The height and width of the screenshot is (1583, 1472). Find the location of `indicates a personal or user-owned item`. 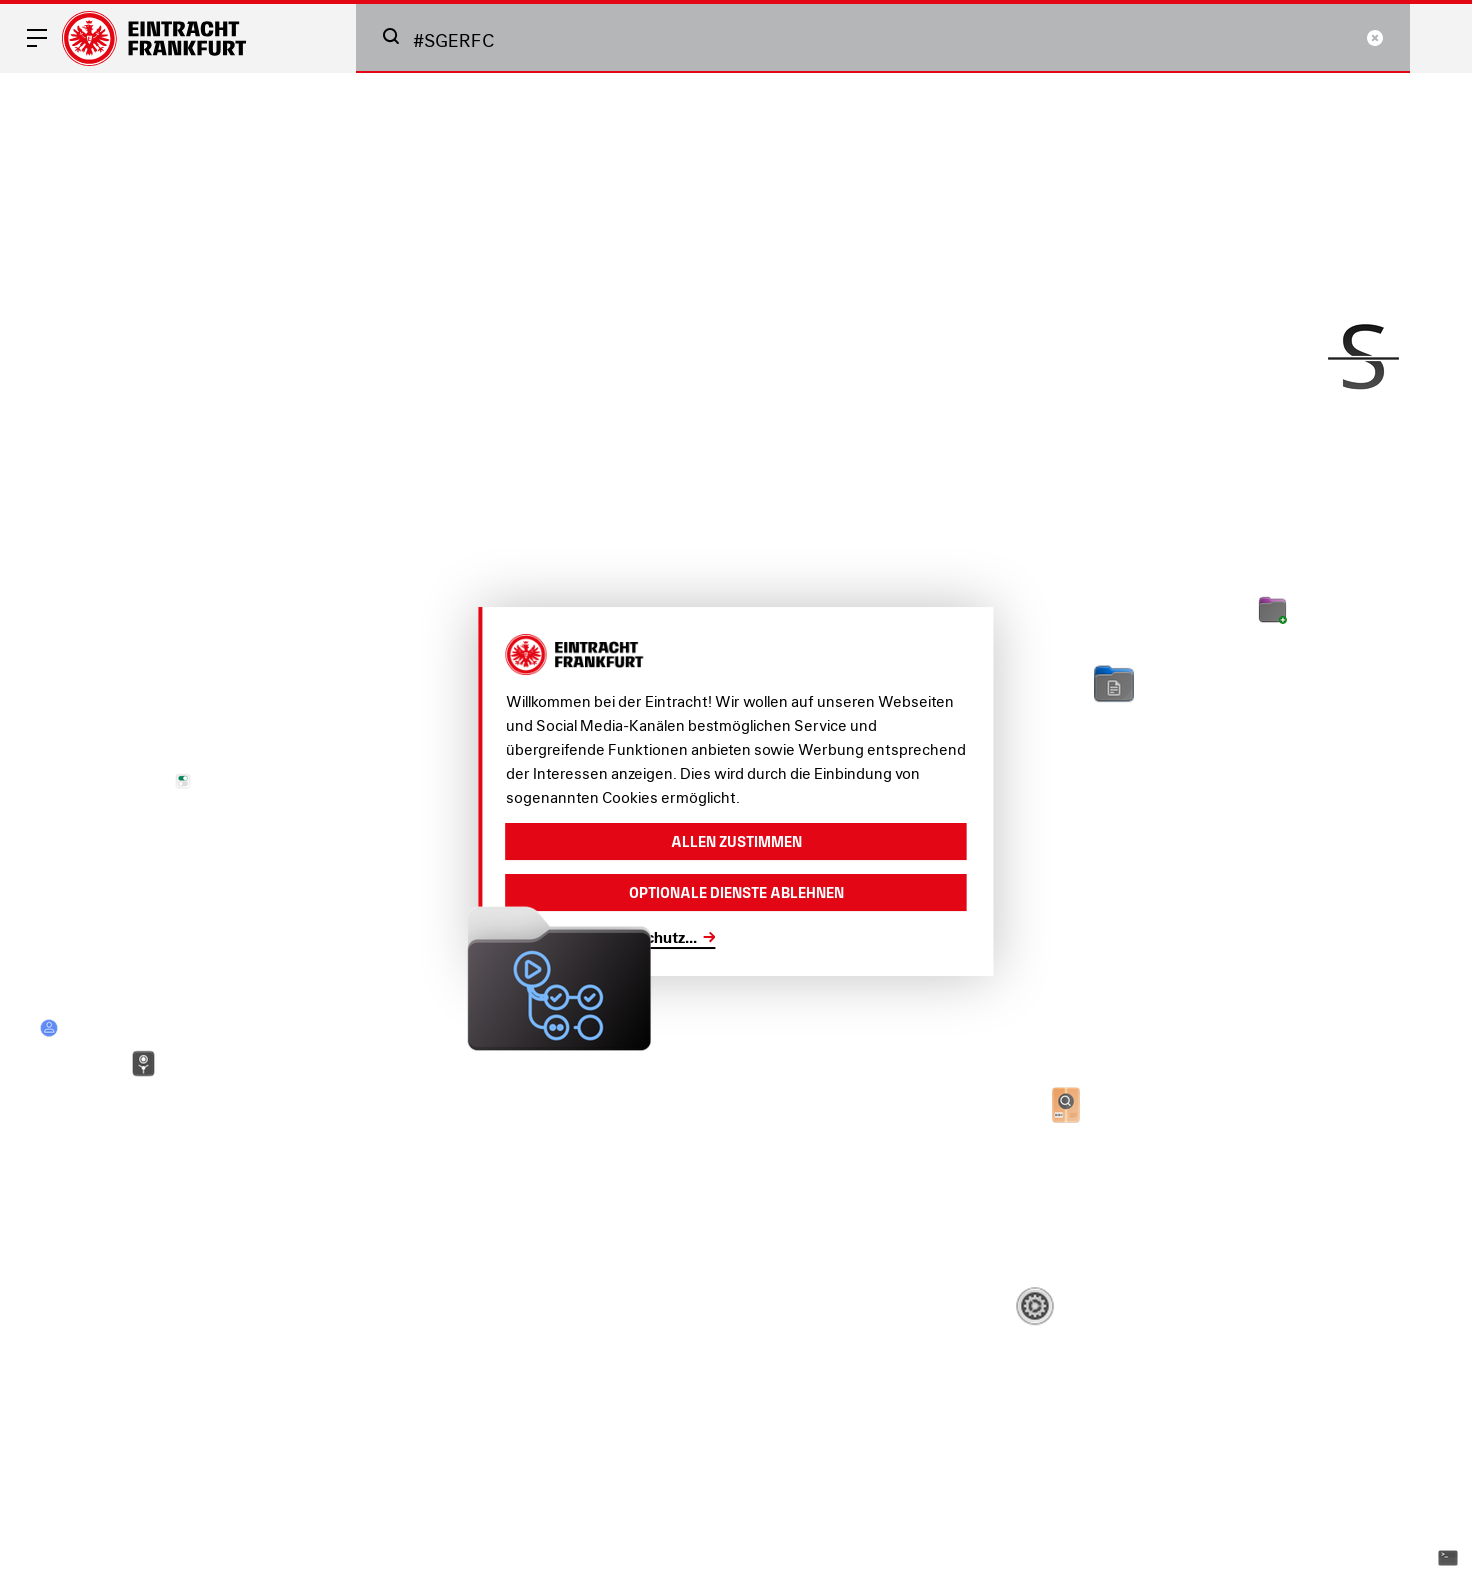

indicates a personal or user-owned item is located at coordinates (49, 1028).